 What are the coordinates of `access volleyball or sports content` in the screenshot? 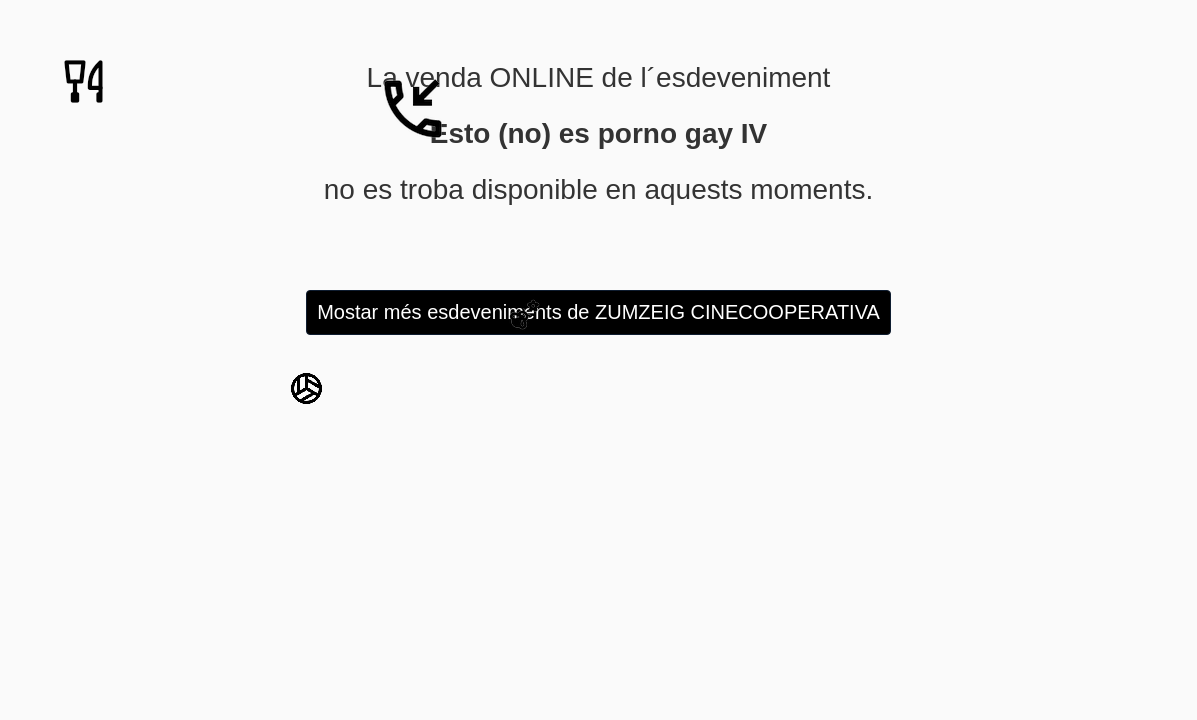 It's located at (306, 388).